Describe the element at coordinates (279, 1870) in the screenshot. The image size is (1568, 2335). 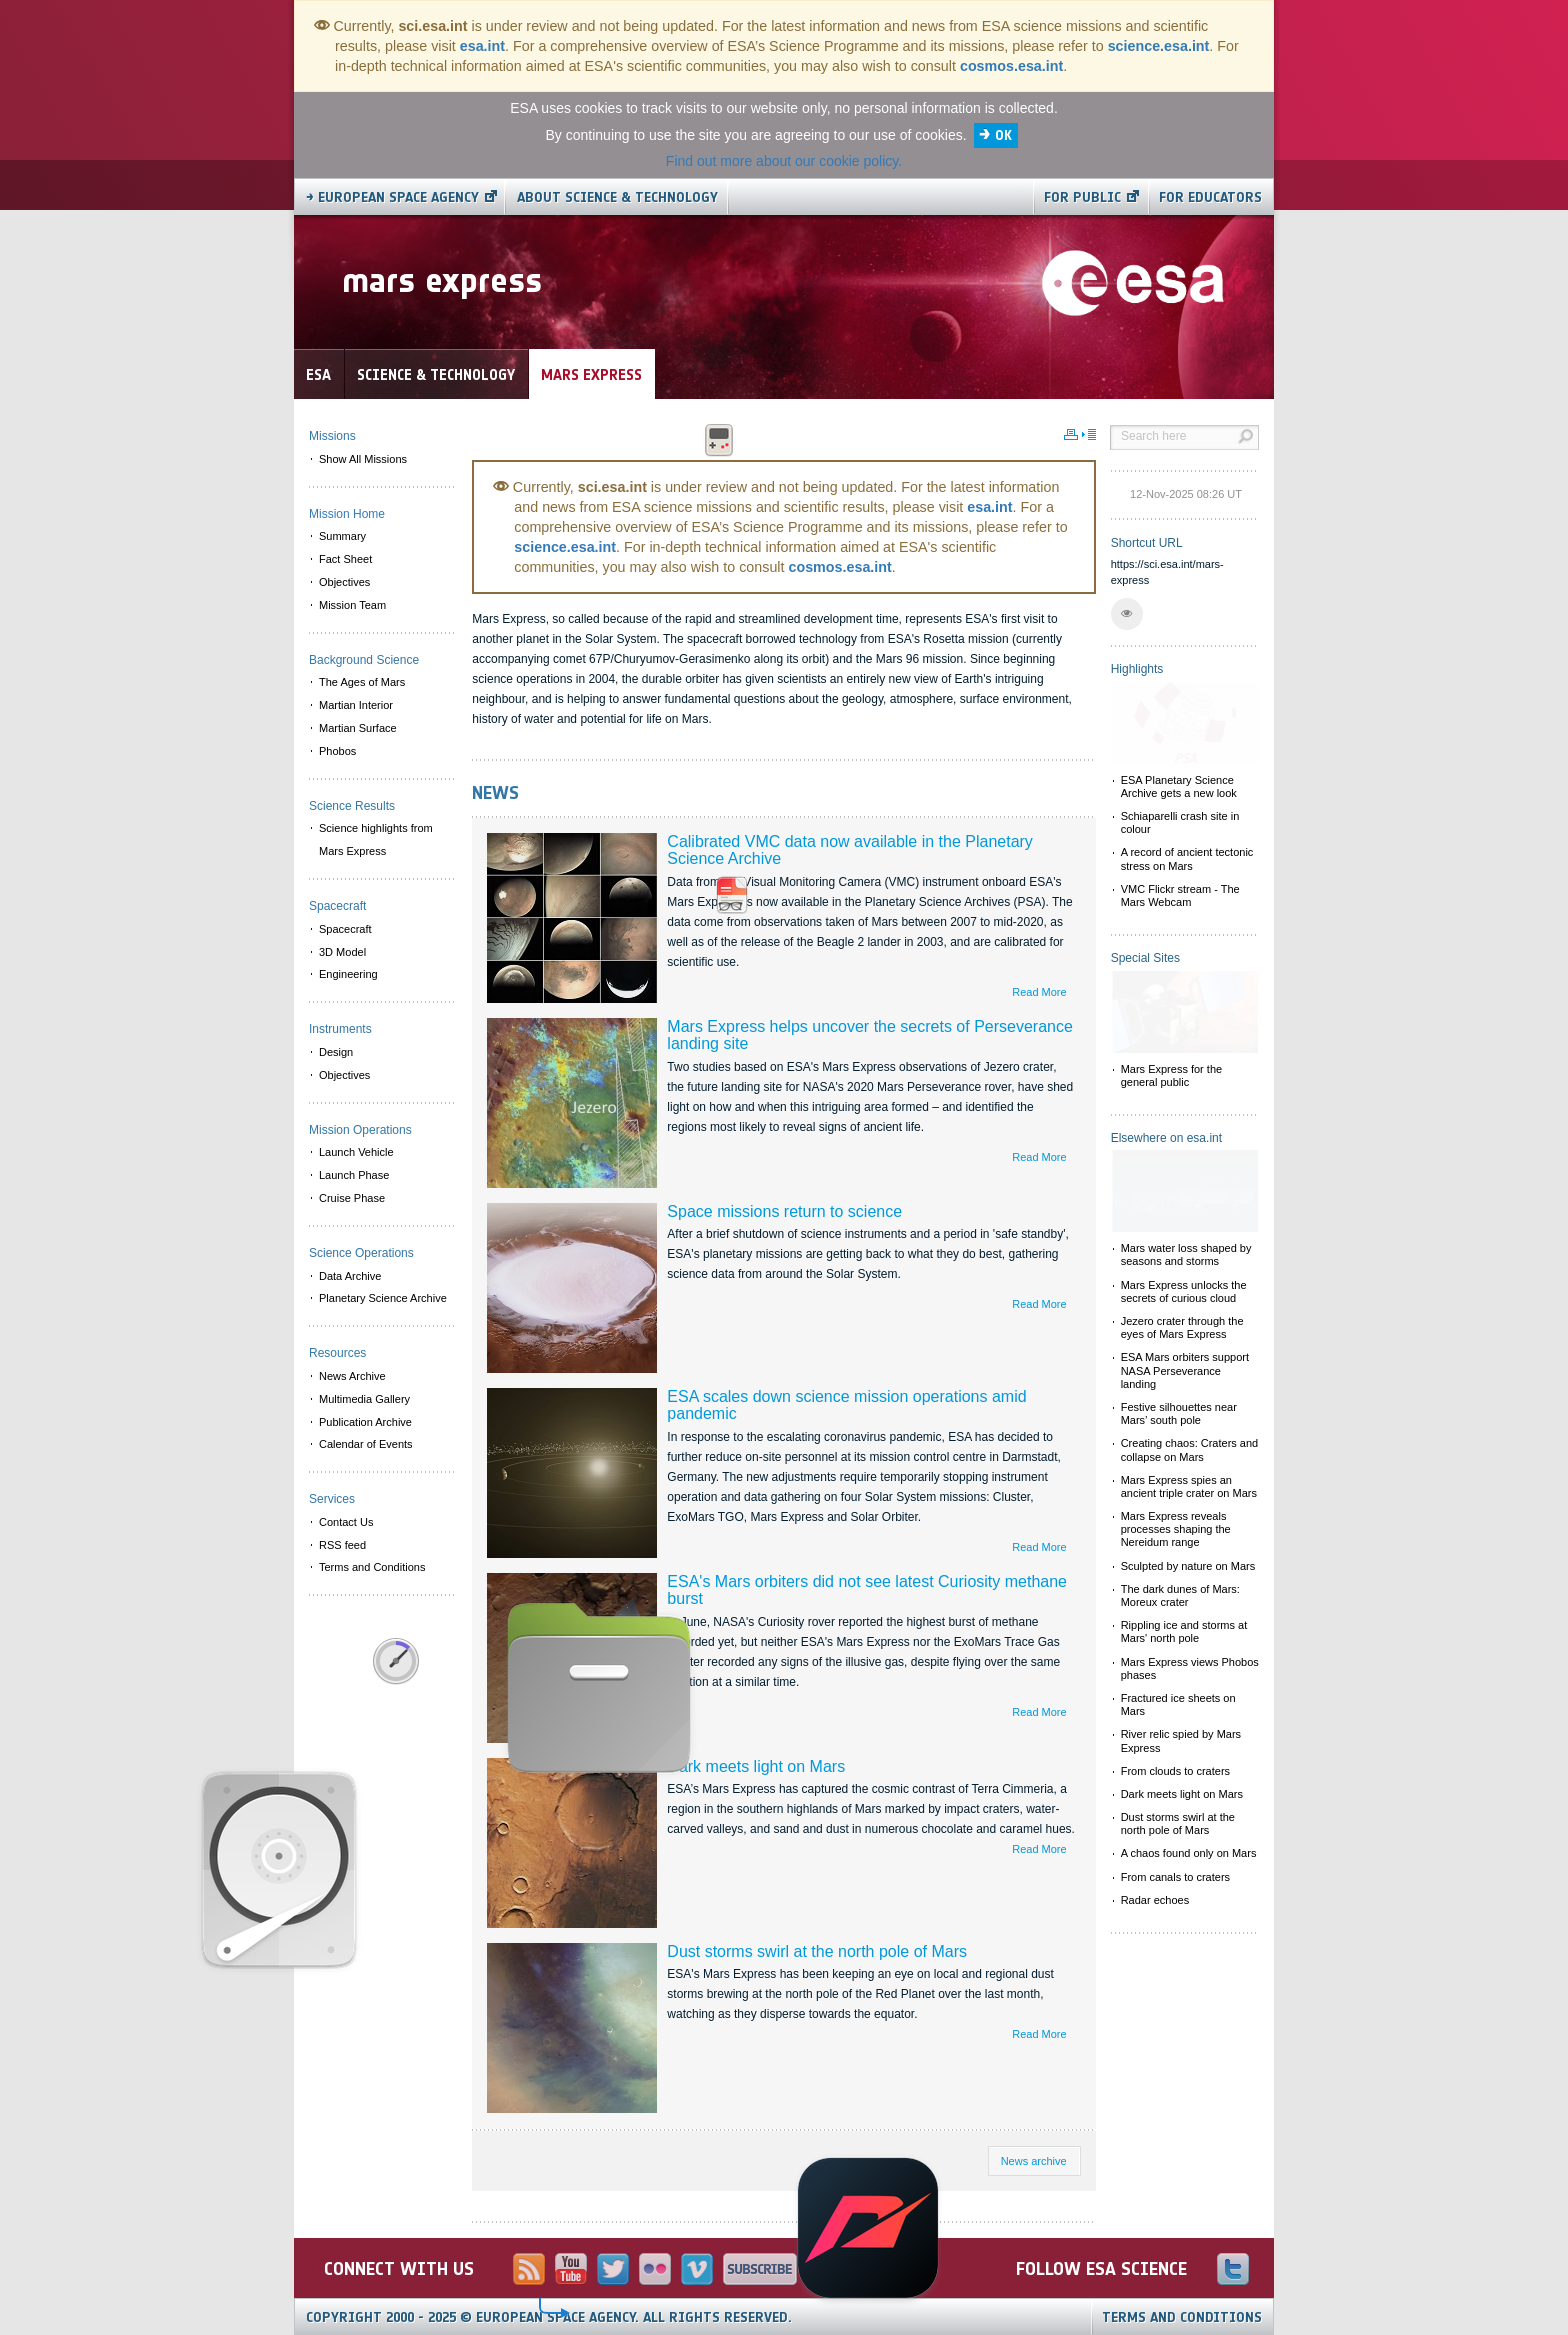
I see `open disk utility application` at that location.